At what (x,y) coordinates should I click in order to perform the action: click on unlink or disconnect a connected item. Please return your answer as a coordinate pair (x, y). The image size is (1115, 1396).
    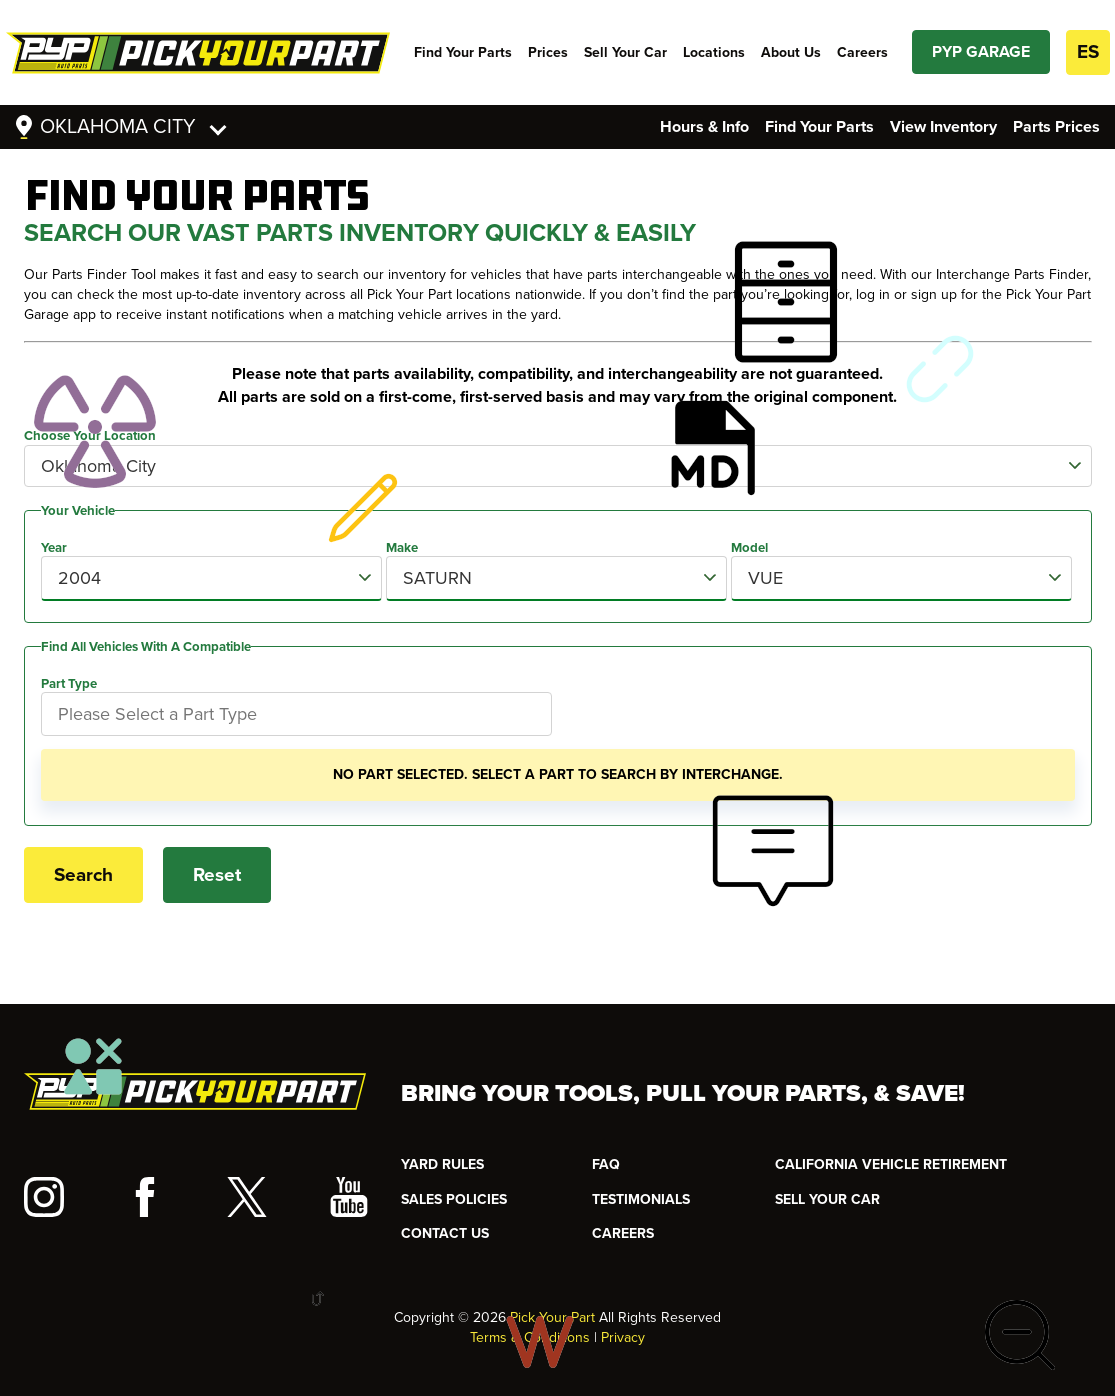
    Looking at the image, I should click on (940, 369).